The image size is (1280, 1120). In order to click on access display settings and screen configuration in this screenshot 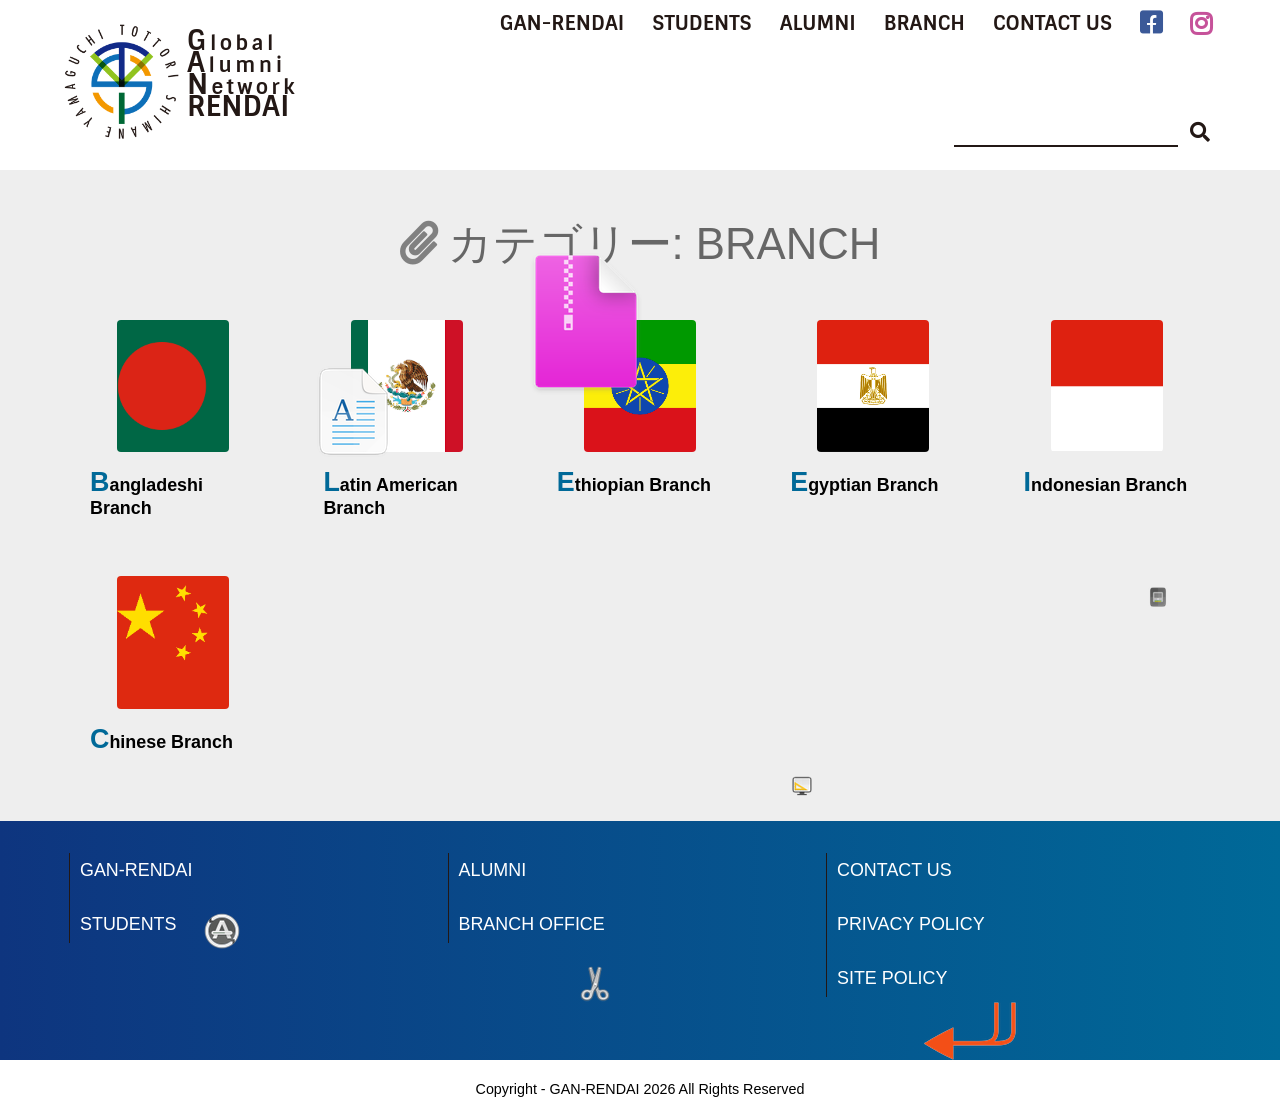, I will do `click(802, 786)`.